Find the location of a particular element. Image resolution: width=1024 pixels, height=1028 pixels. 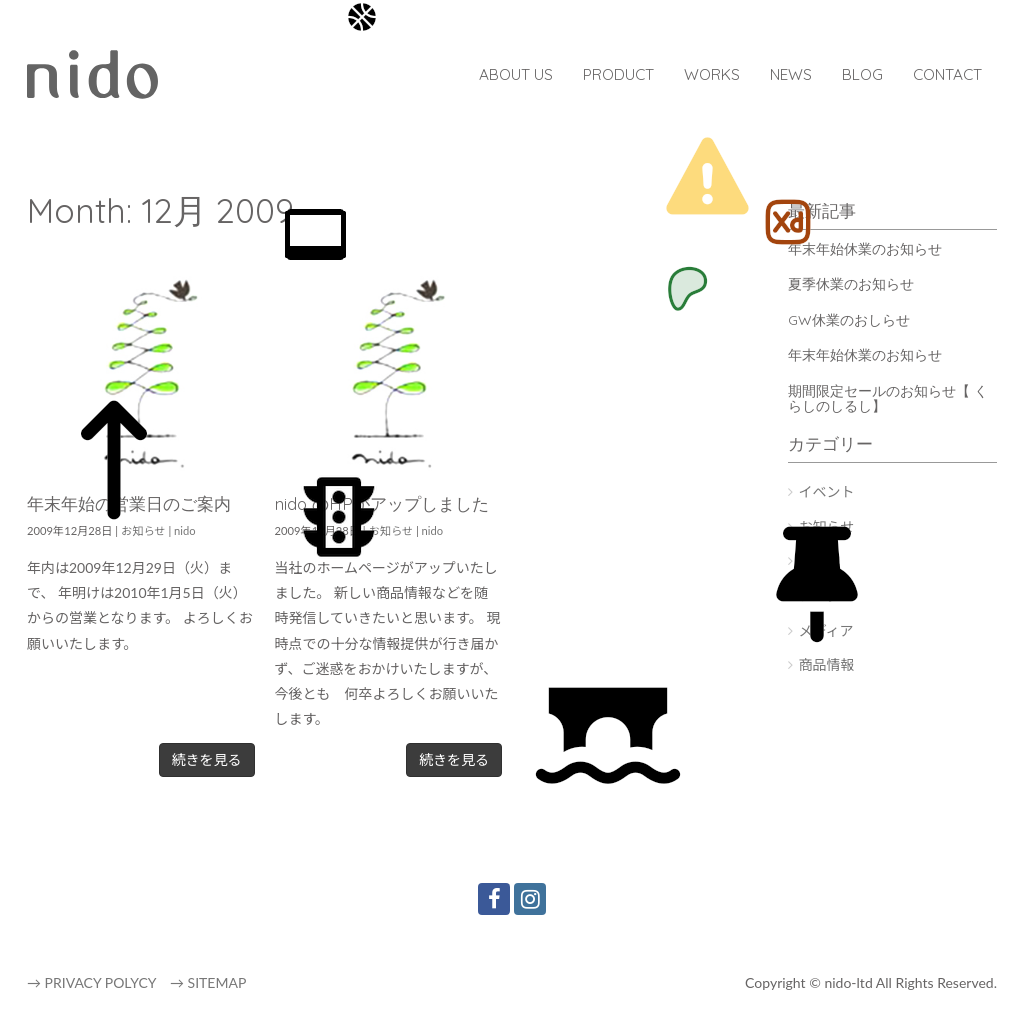

open Adobe XD application is located at coordinates (788, 222).